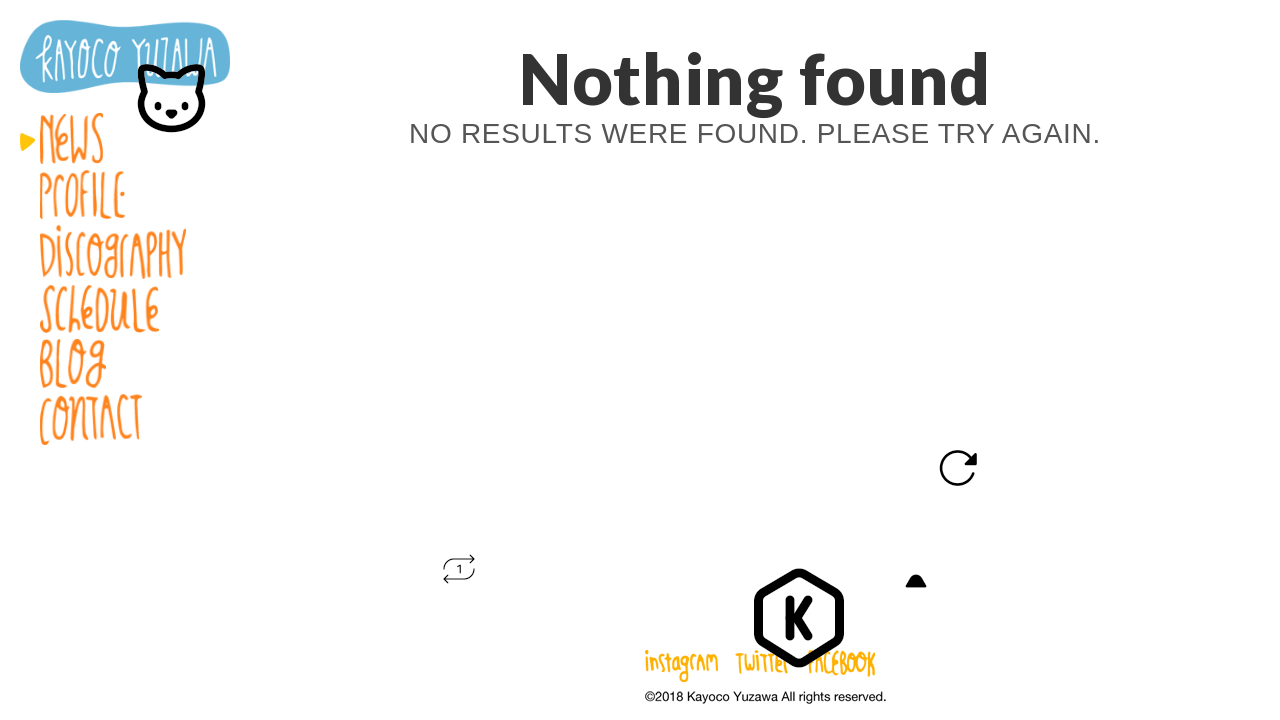  Describe the element at coordinates (171, 98) in the screenshot. I see `access pet-related features or settings` at that location.